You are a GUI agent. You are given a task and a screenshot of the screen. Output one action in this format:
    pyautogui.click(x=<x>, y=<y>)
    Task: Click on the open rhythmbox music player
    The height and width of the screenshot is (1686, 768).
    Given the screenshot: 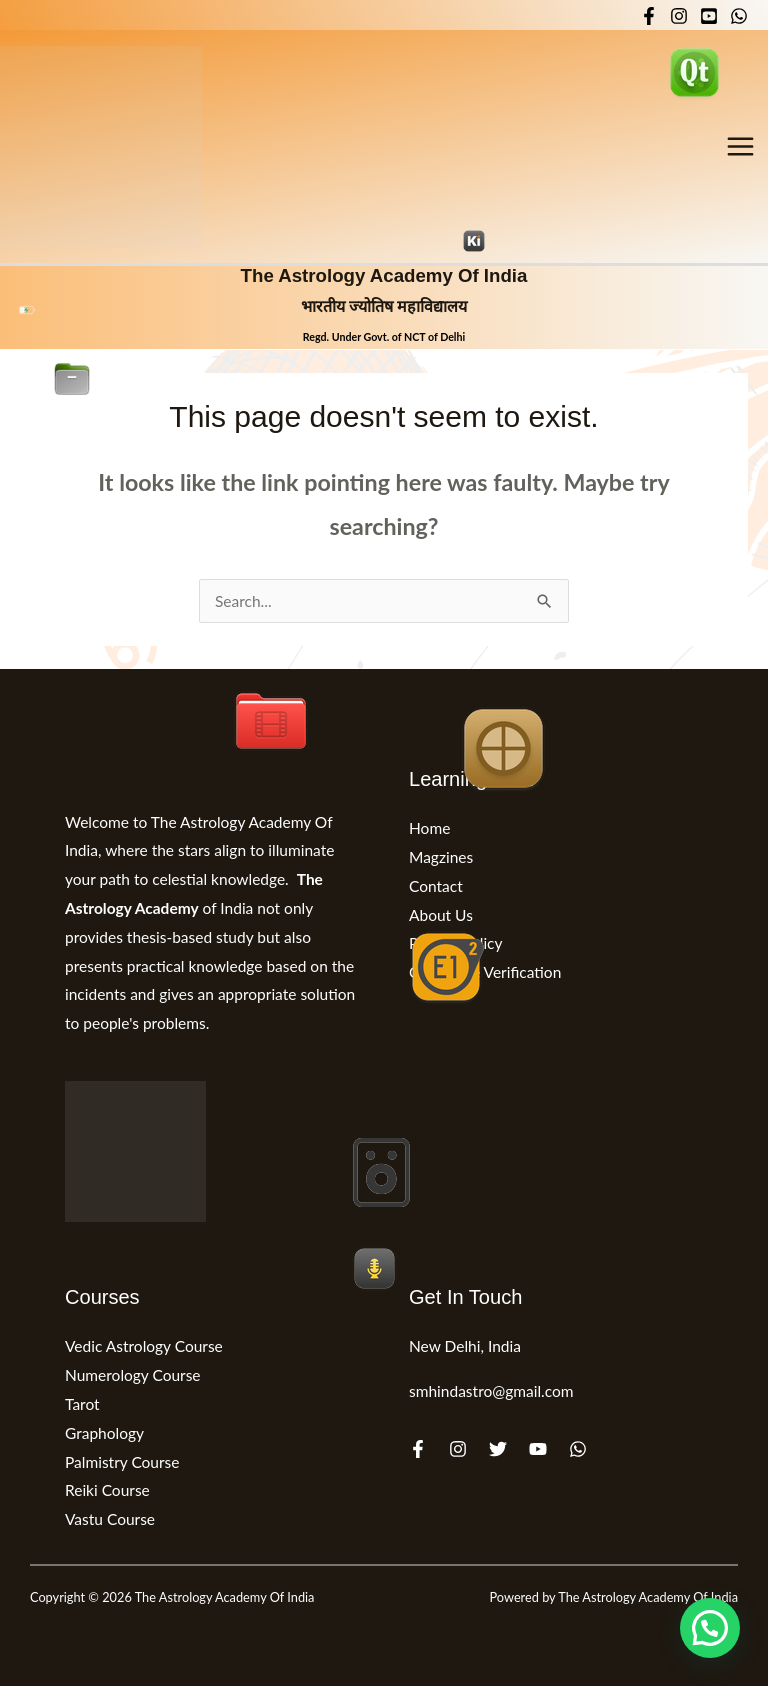 What is the action you would take?
    pyautogui.click(x=383, y=1172)
    